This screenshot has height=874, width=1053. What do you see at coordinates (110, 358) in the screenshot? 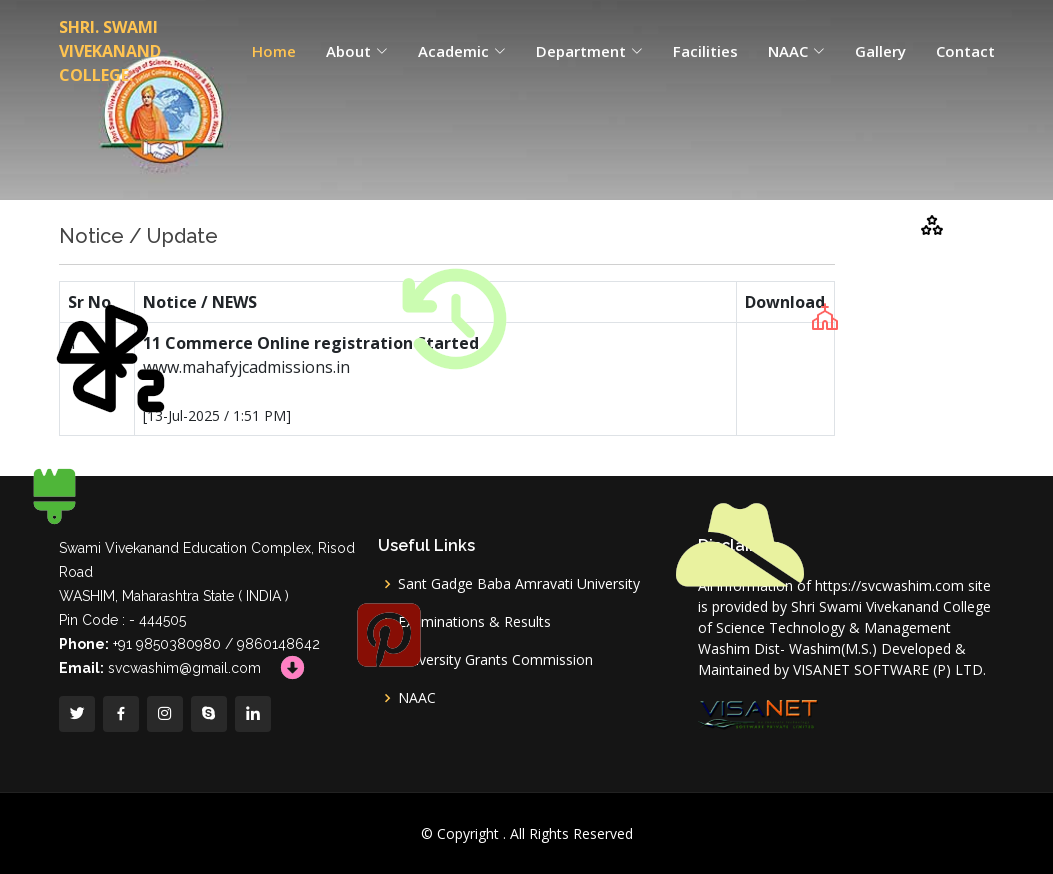
I see `adjust car fan to speed level 2` at bounding box center [110, 358].